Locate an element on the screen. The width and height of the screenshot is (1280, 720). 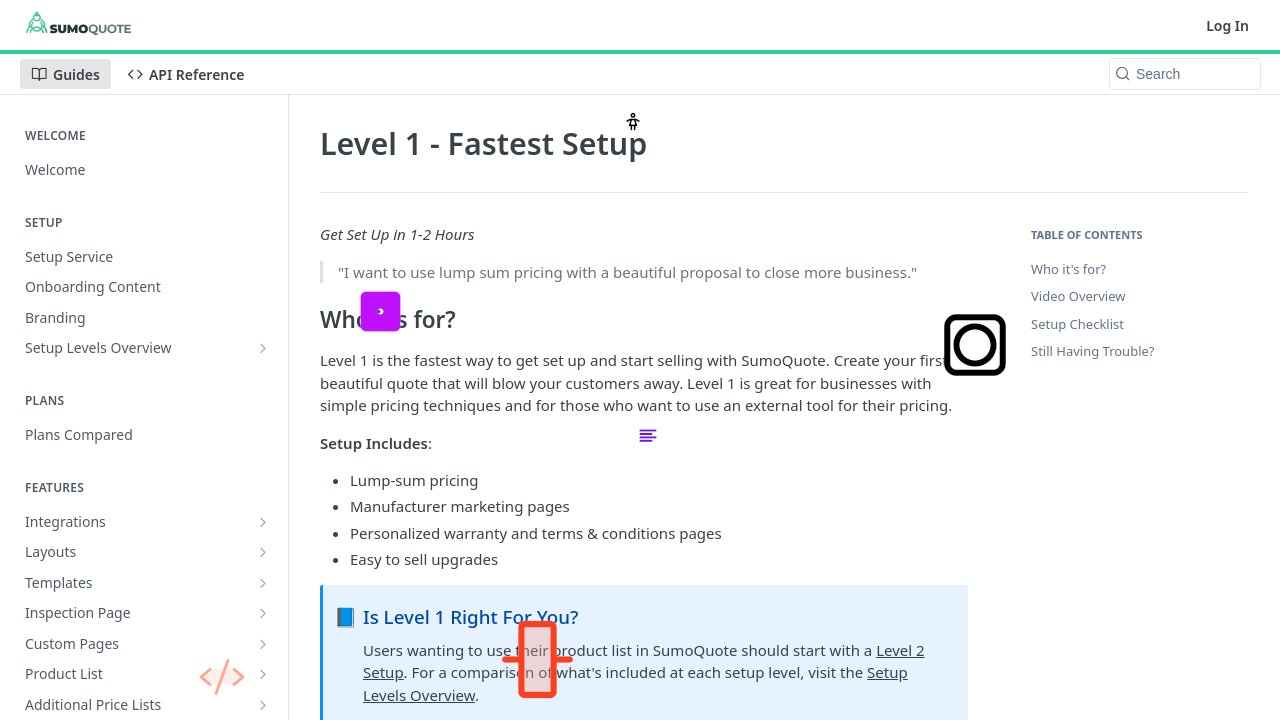
align object to vertical center is located at coordinates (537, 659).